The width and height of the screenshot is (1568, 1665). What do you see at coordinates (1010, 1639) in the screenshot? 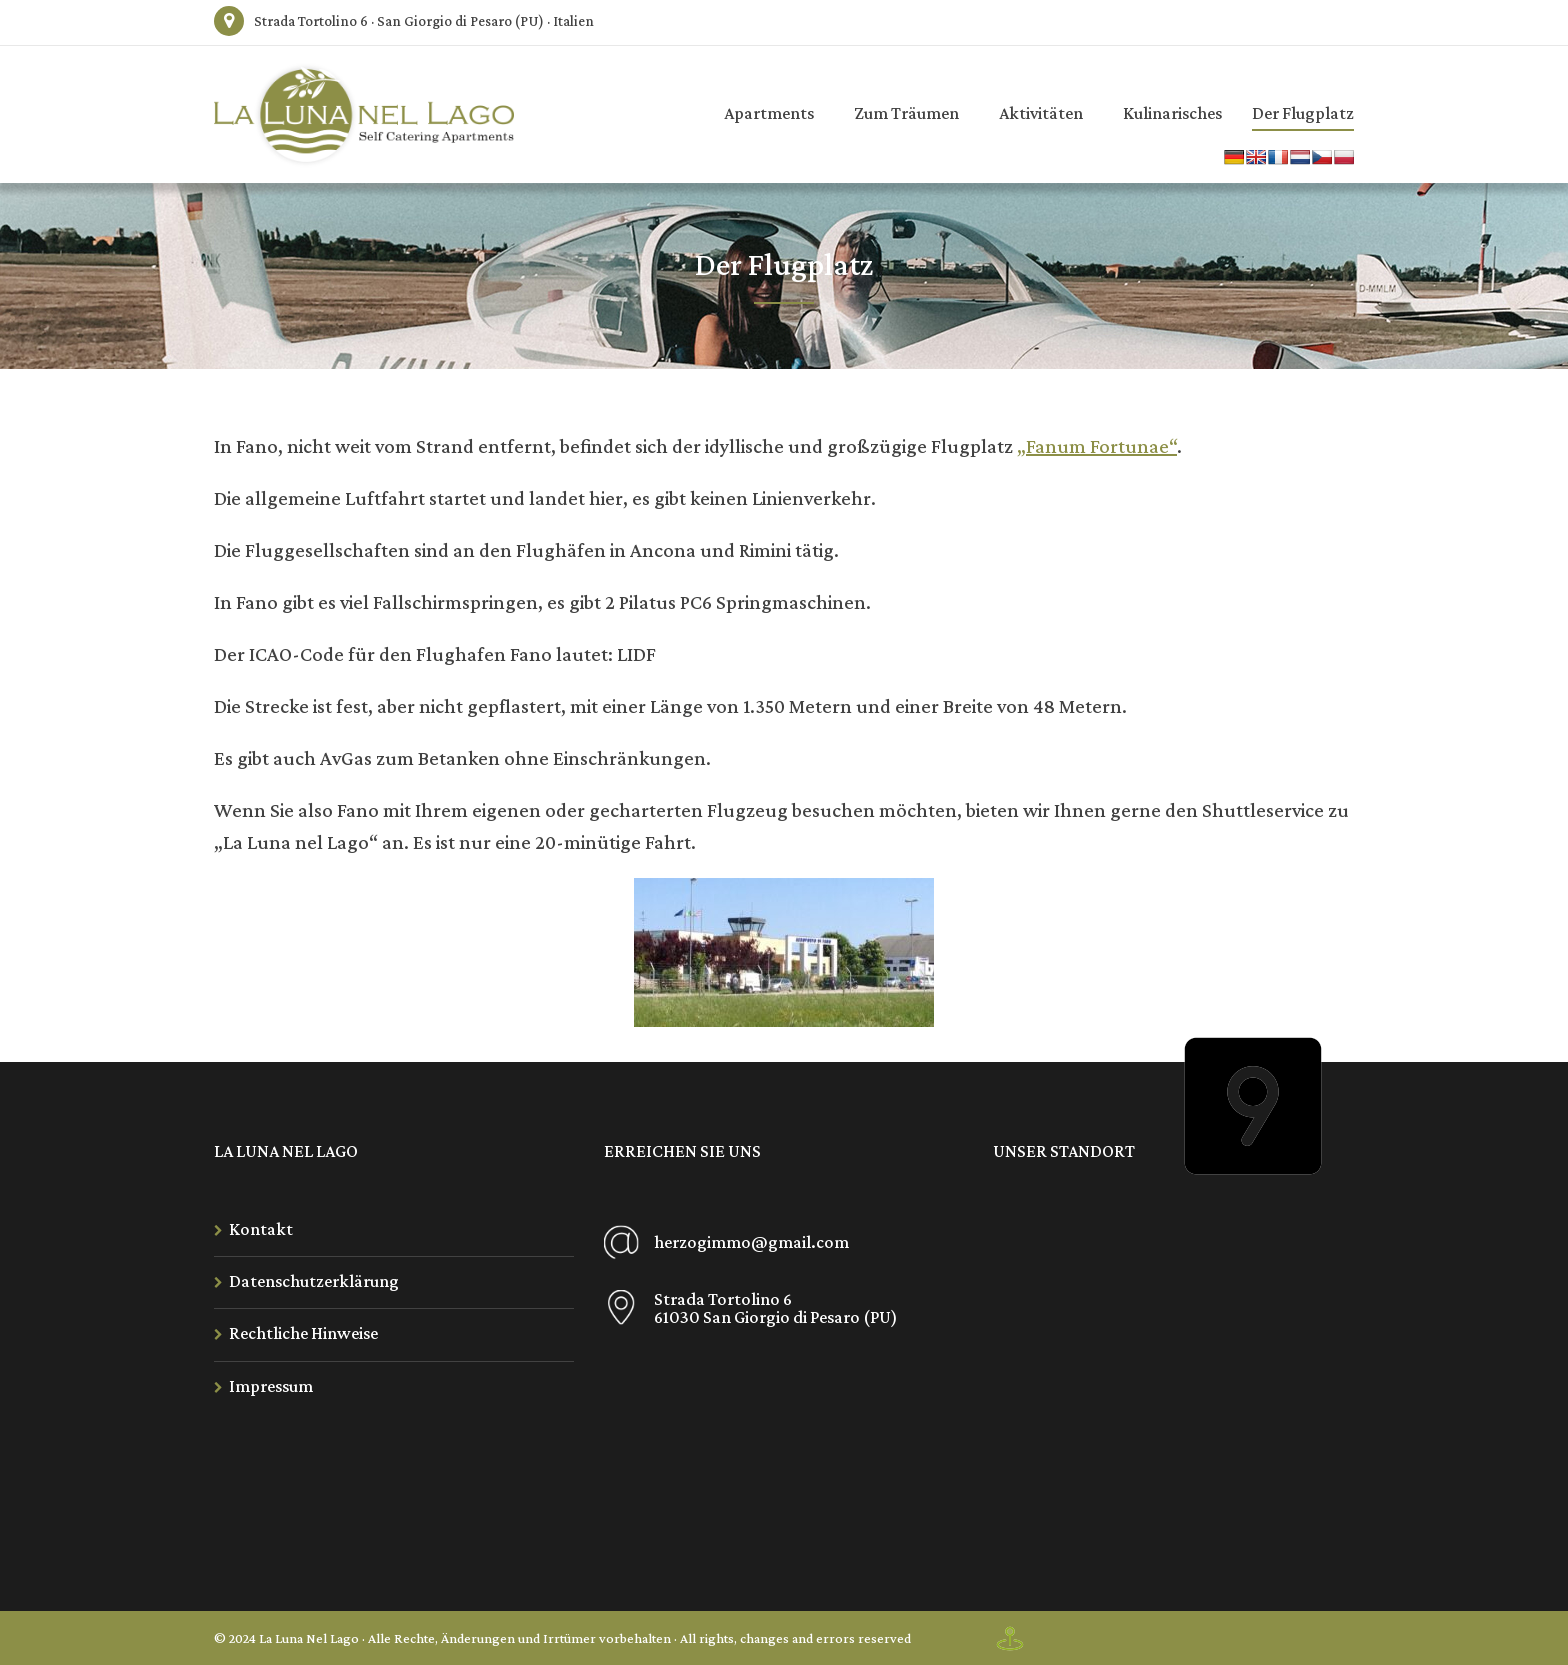
I see `mark a location on the map` at bounding box center [1010, 1639].